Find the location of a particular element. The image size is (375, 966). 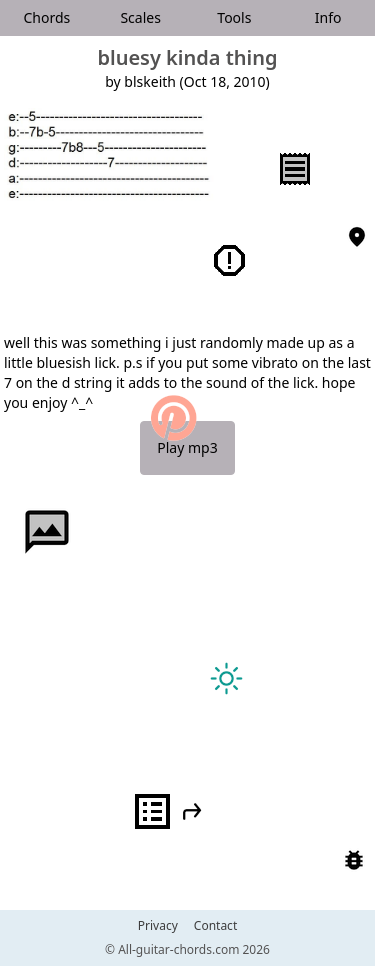

report a bug or issue is located at coordinates (354, 860).